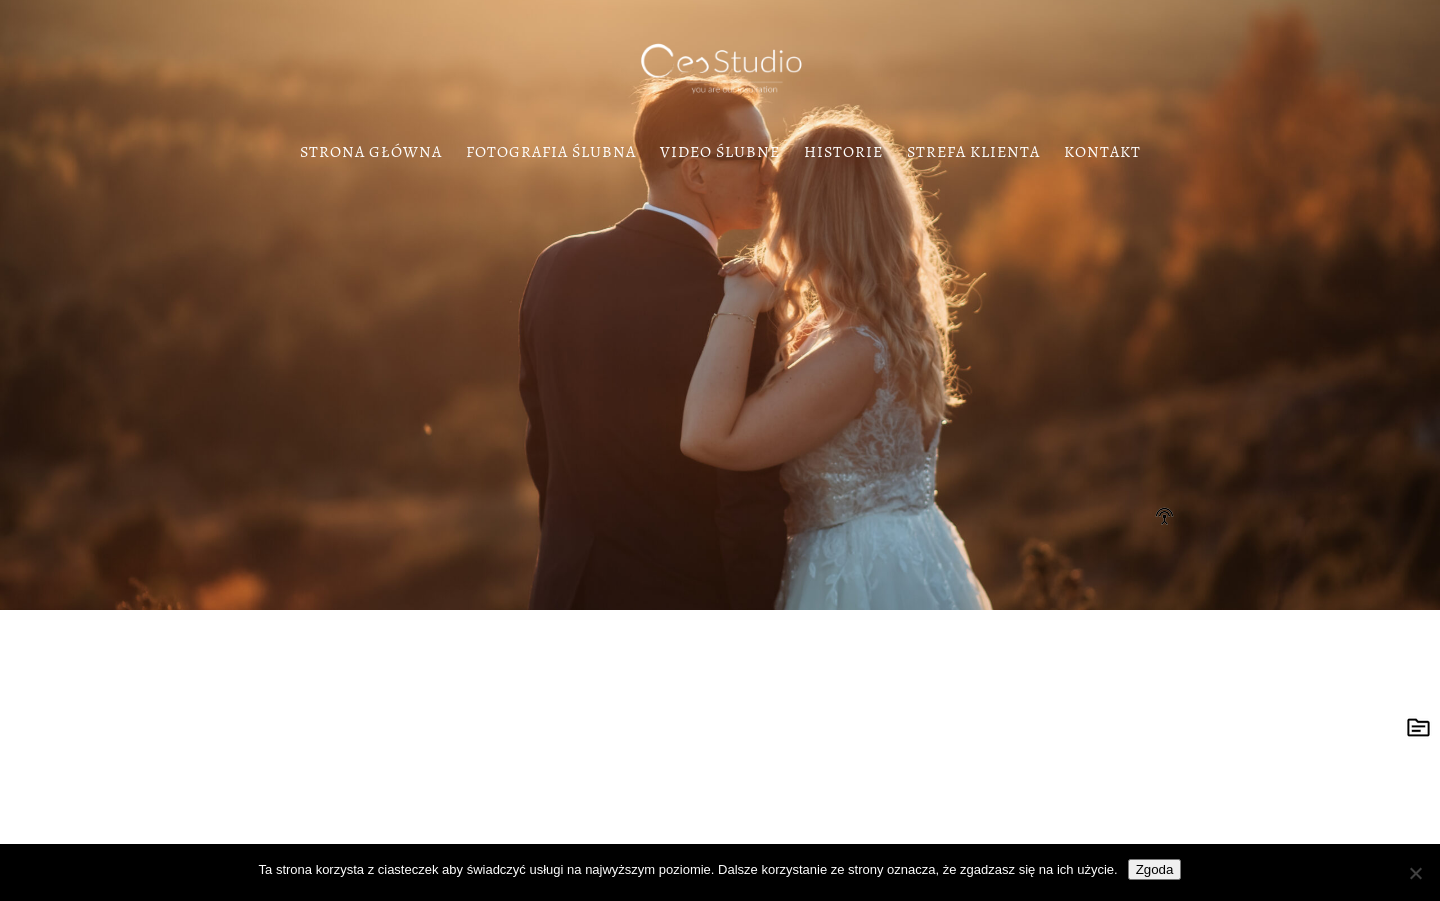  I want to click on access source files or documents, so click(1418, 727).